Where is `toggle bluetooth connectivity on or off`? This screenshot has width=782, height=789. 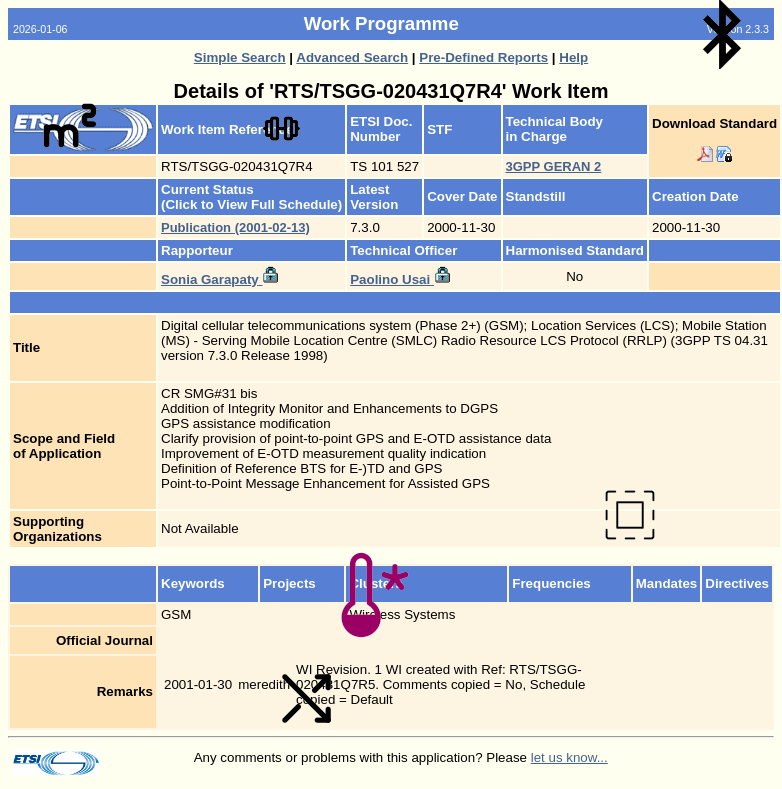 toggle bluetooth connectivity on or off is located at coordinates (722, 34).